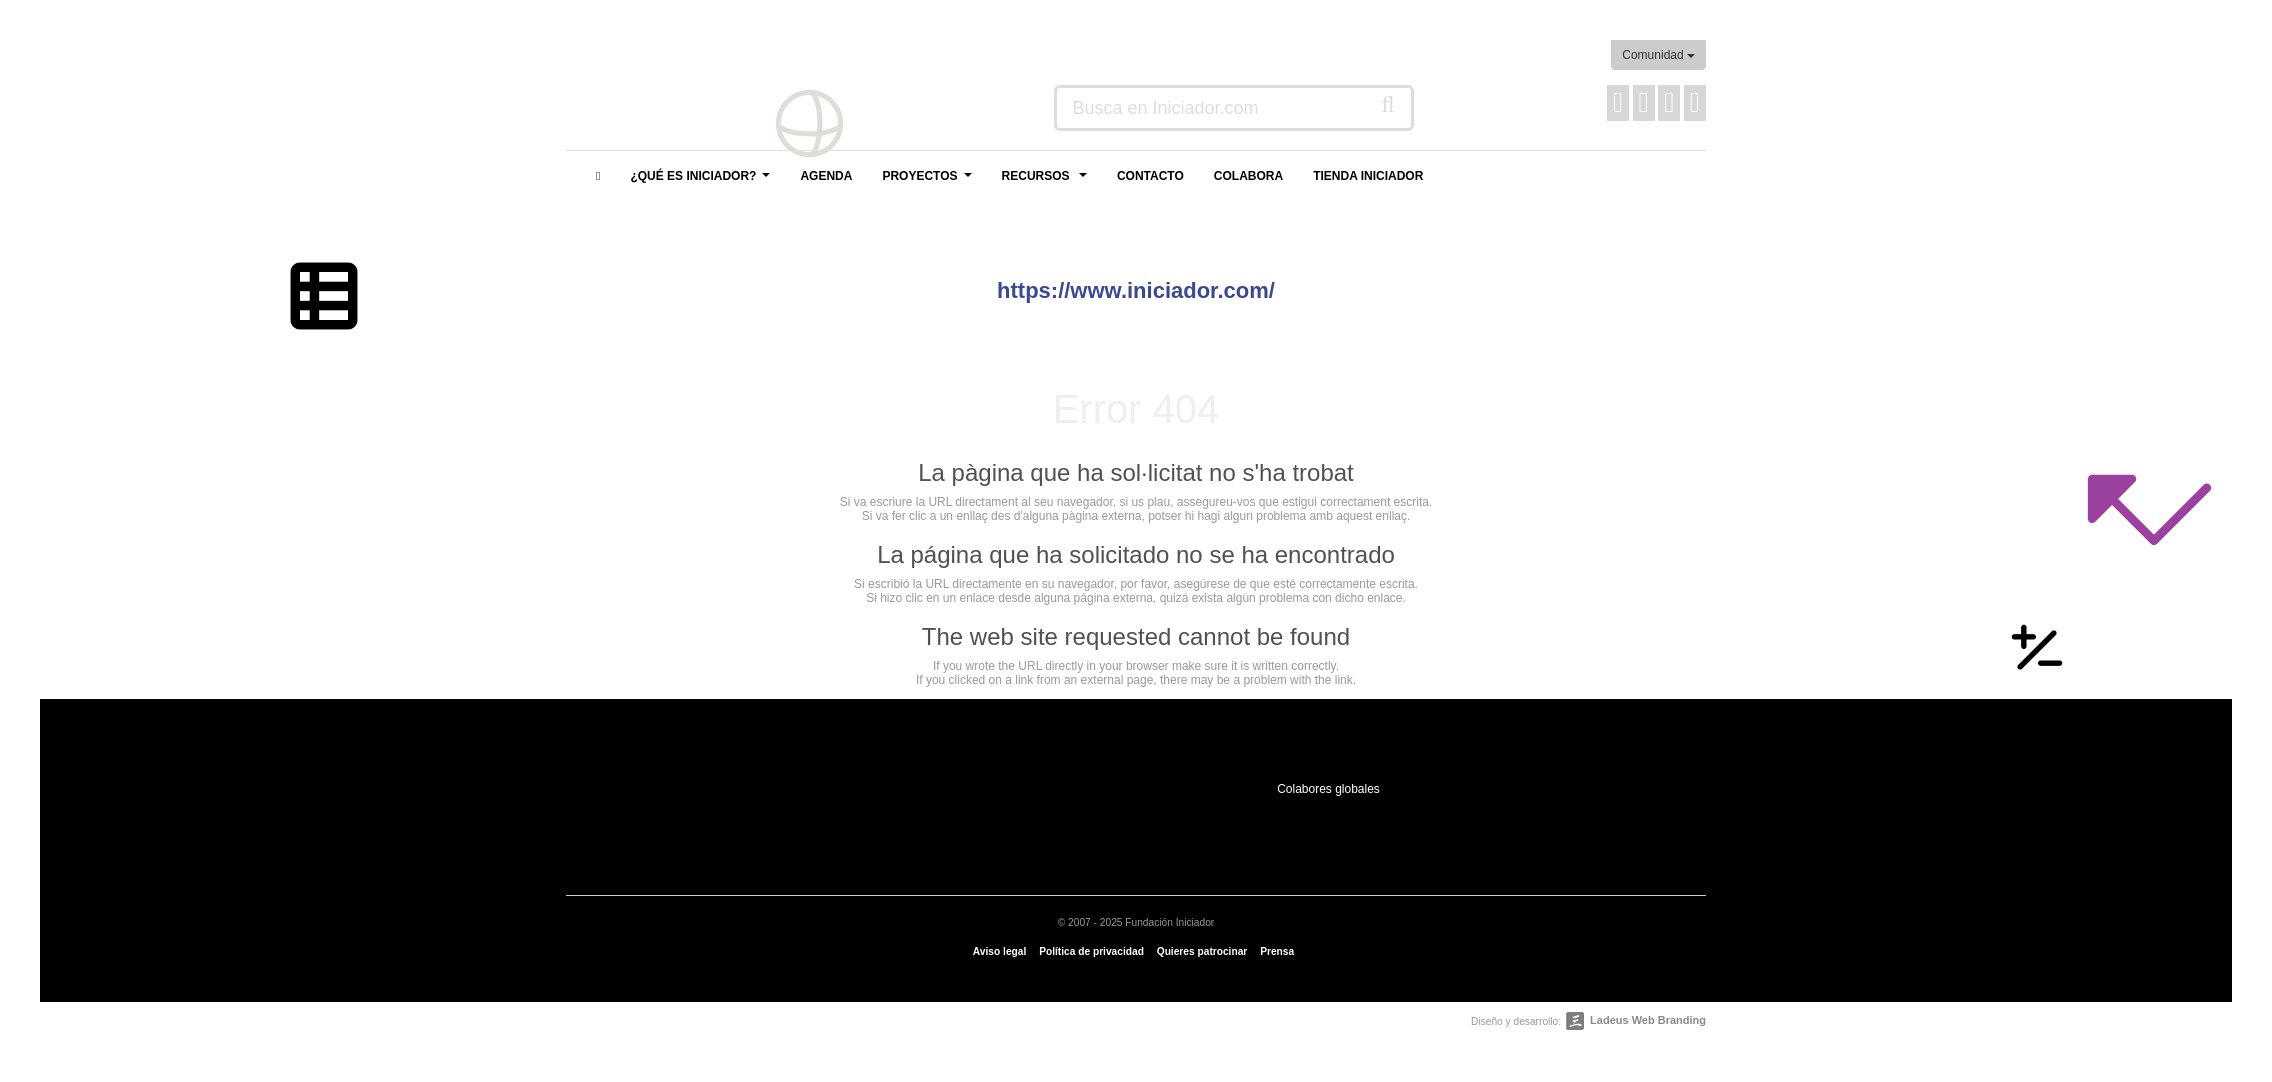  What do you see at coordinates (324, 296) in the screenshot?
I see `view data in list format` at bounding box center [324, 296].